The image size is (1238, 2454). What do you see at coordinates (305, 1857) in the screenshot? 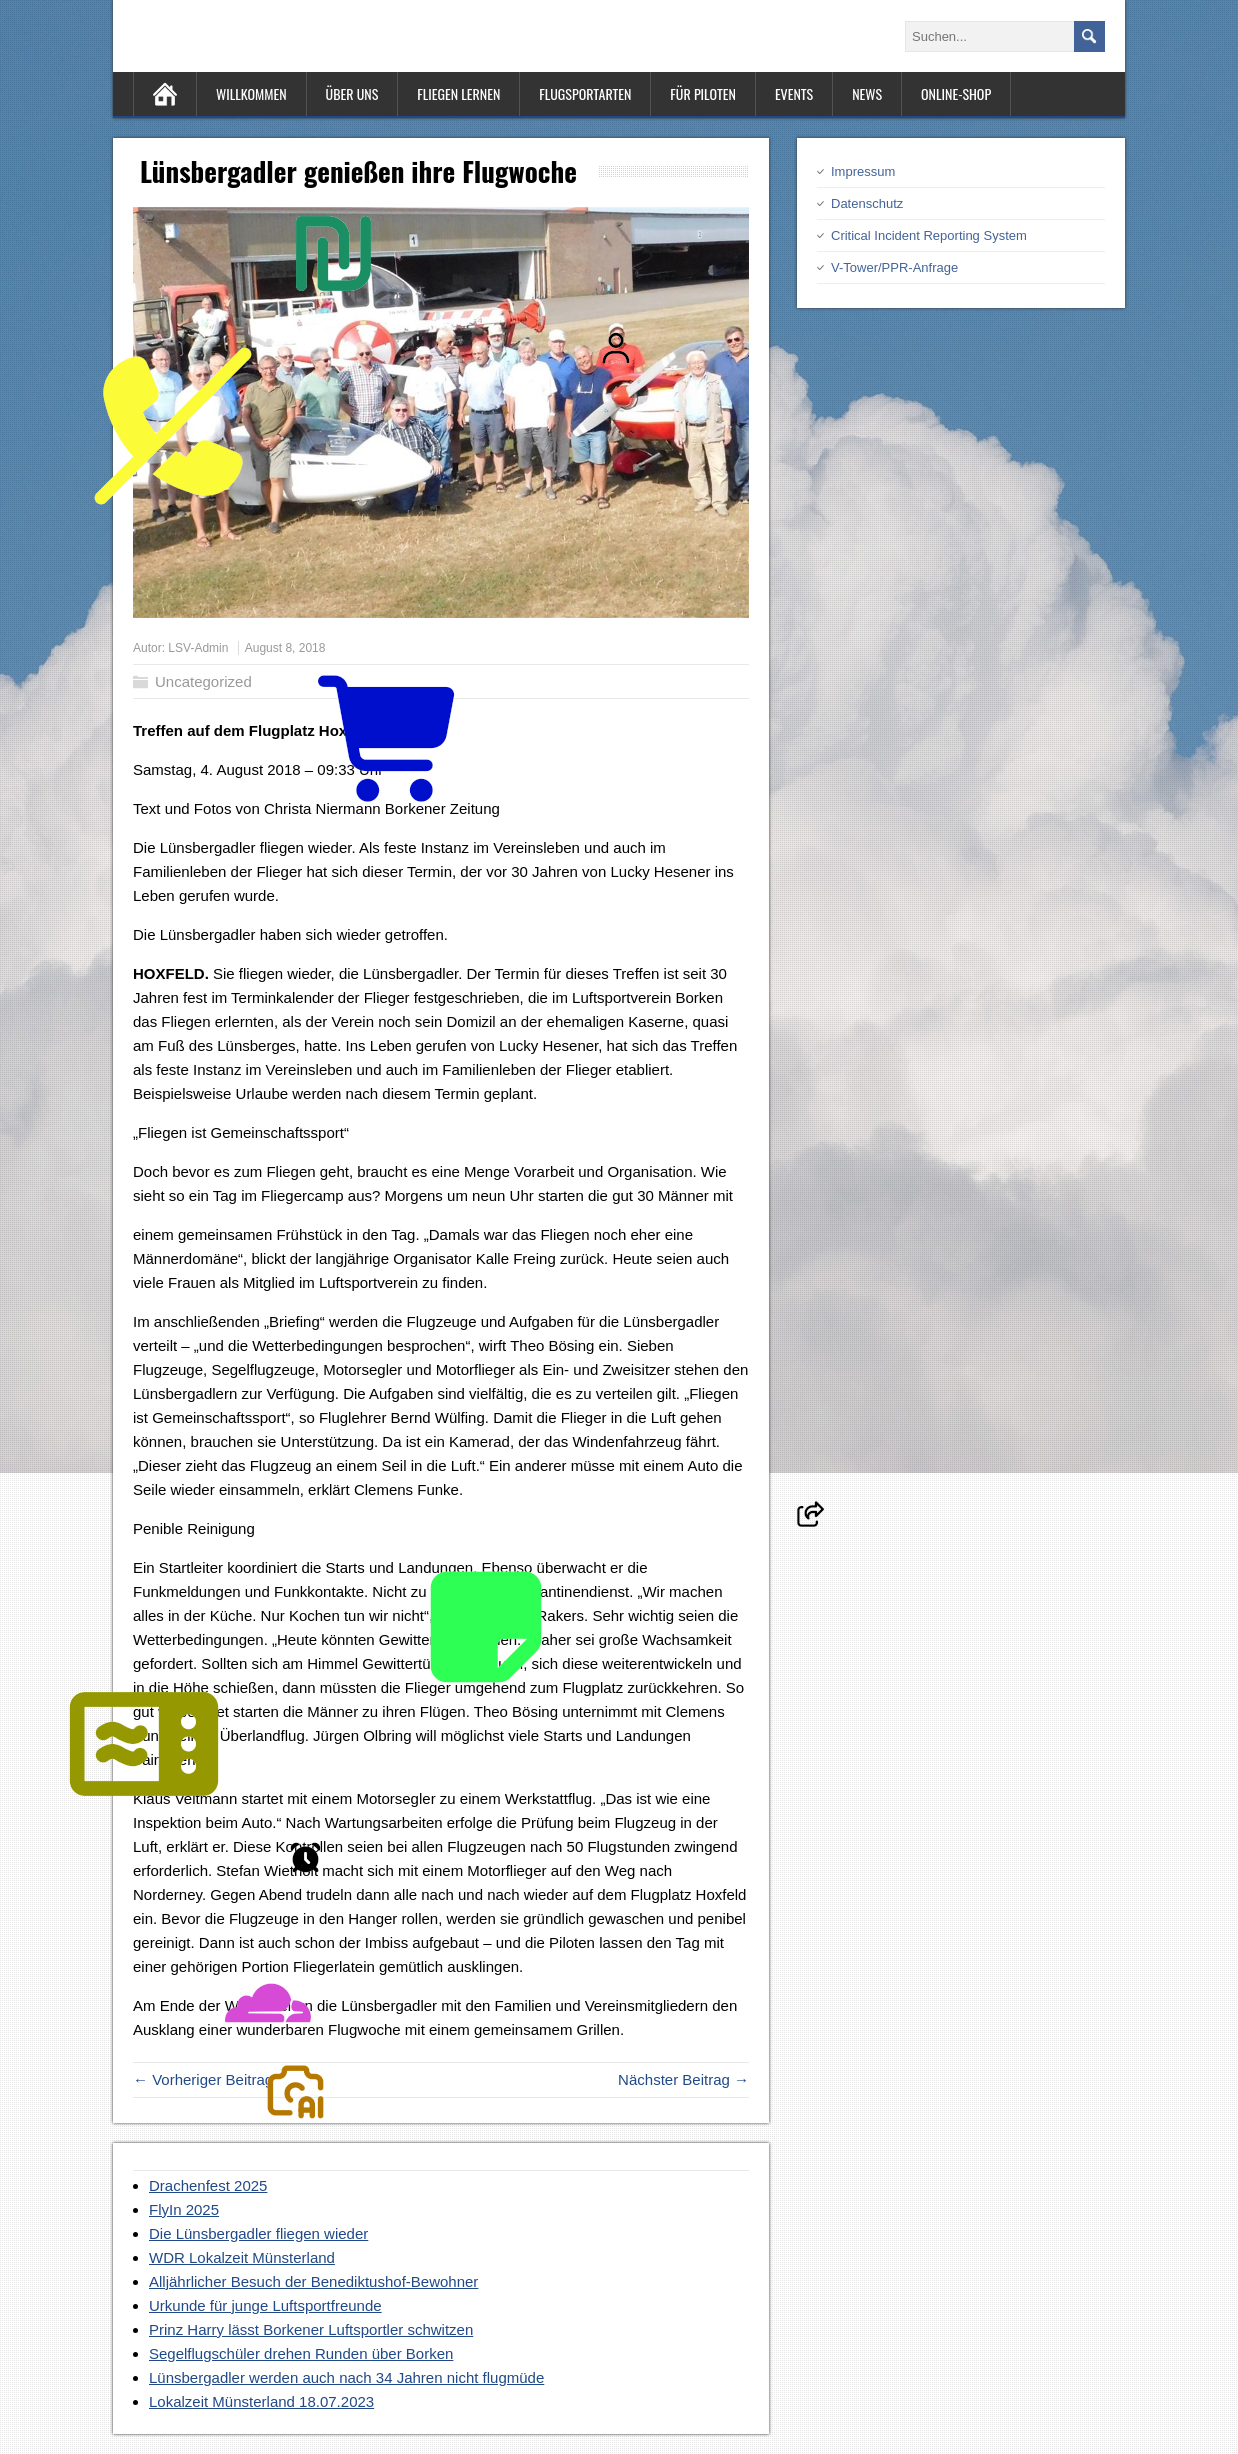
I see `set an alarm or timer` at bounding box center [305, 1857].